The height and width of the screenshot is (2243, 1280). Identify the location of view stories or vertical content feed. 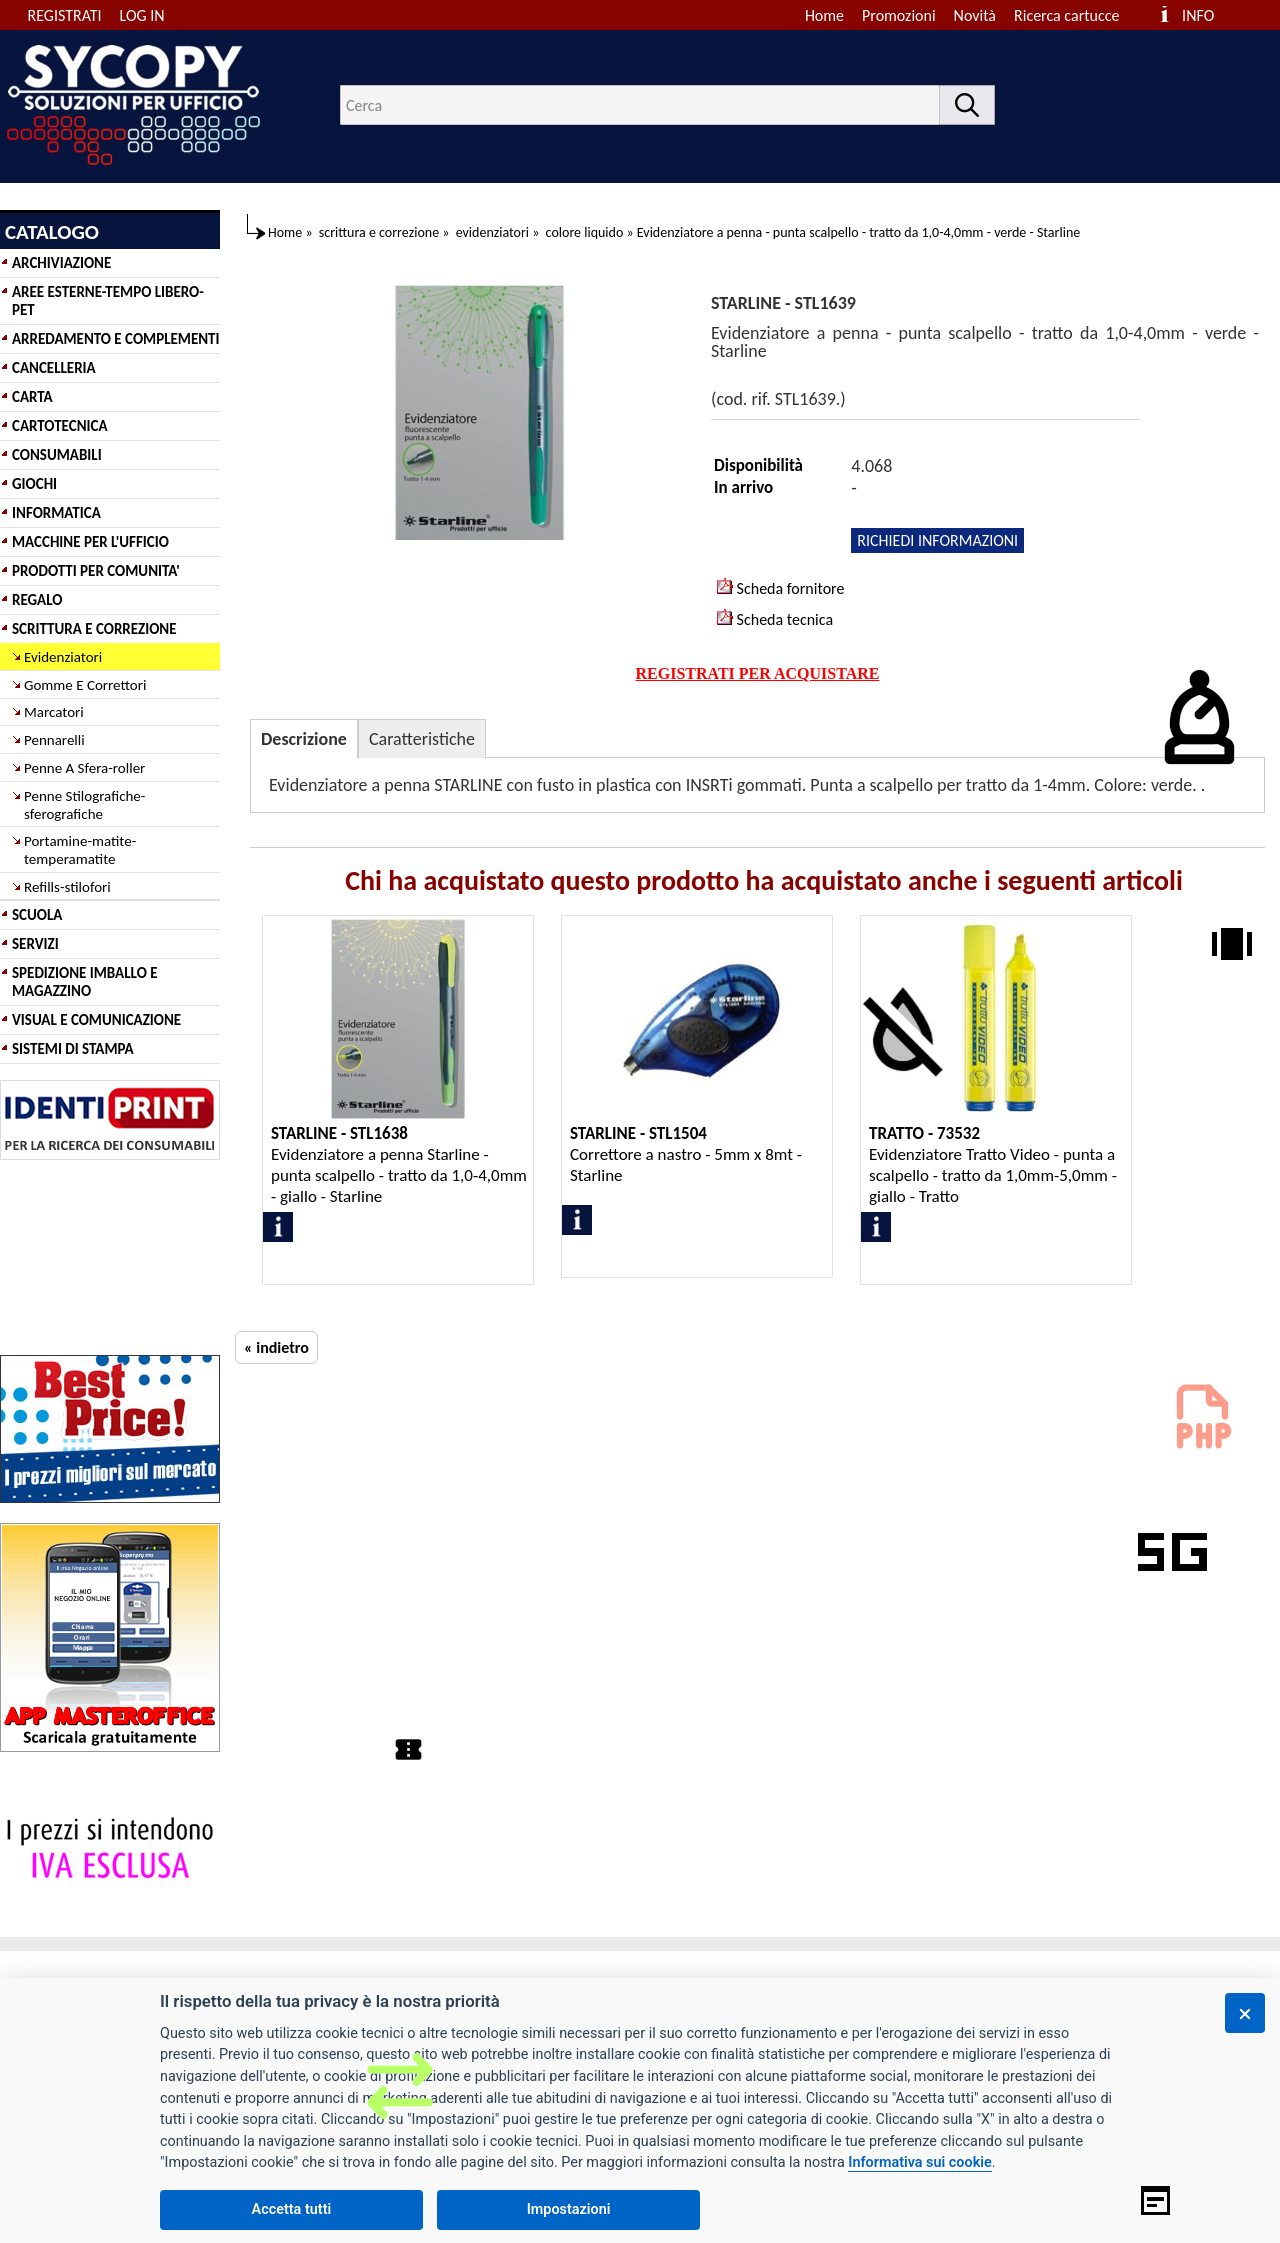
(1232, 945).